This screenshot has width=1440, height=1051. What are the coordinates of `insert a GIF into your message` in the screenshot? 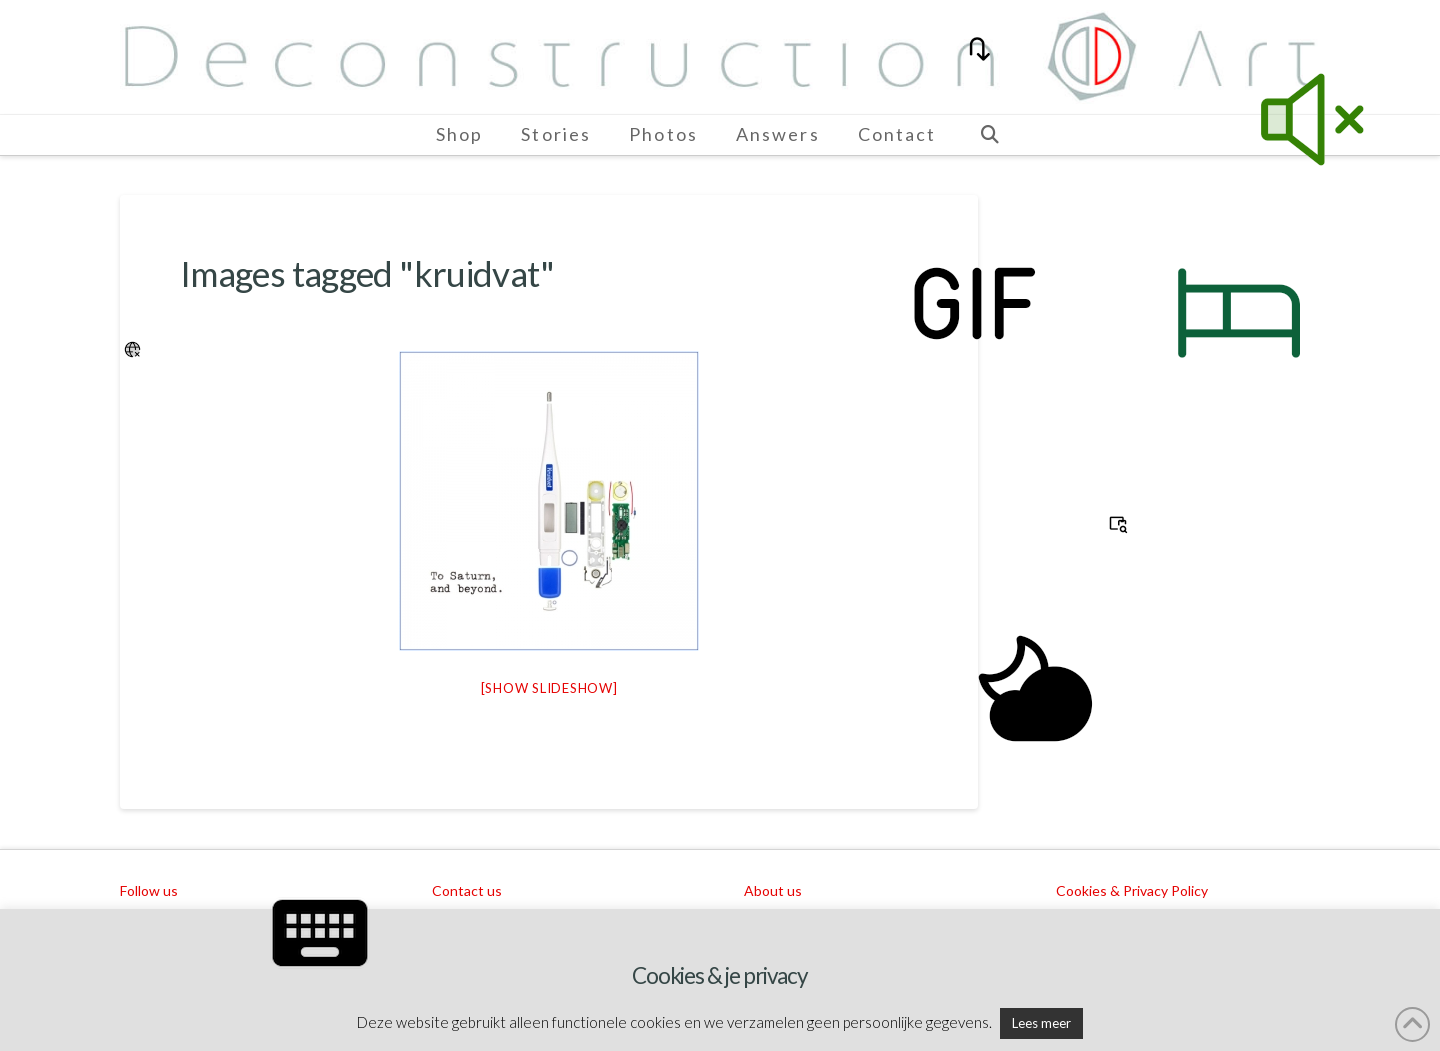 It's located at (972, 303).